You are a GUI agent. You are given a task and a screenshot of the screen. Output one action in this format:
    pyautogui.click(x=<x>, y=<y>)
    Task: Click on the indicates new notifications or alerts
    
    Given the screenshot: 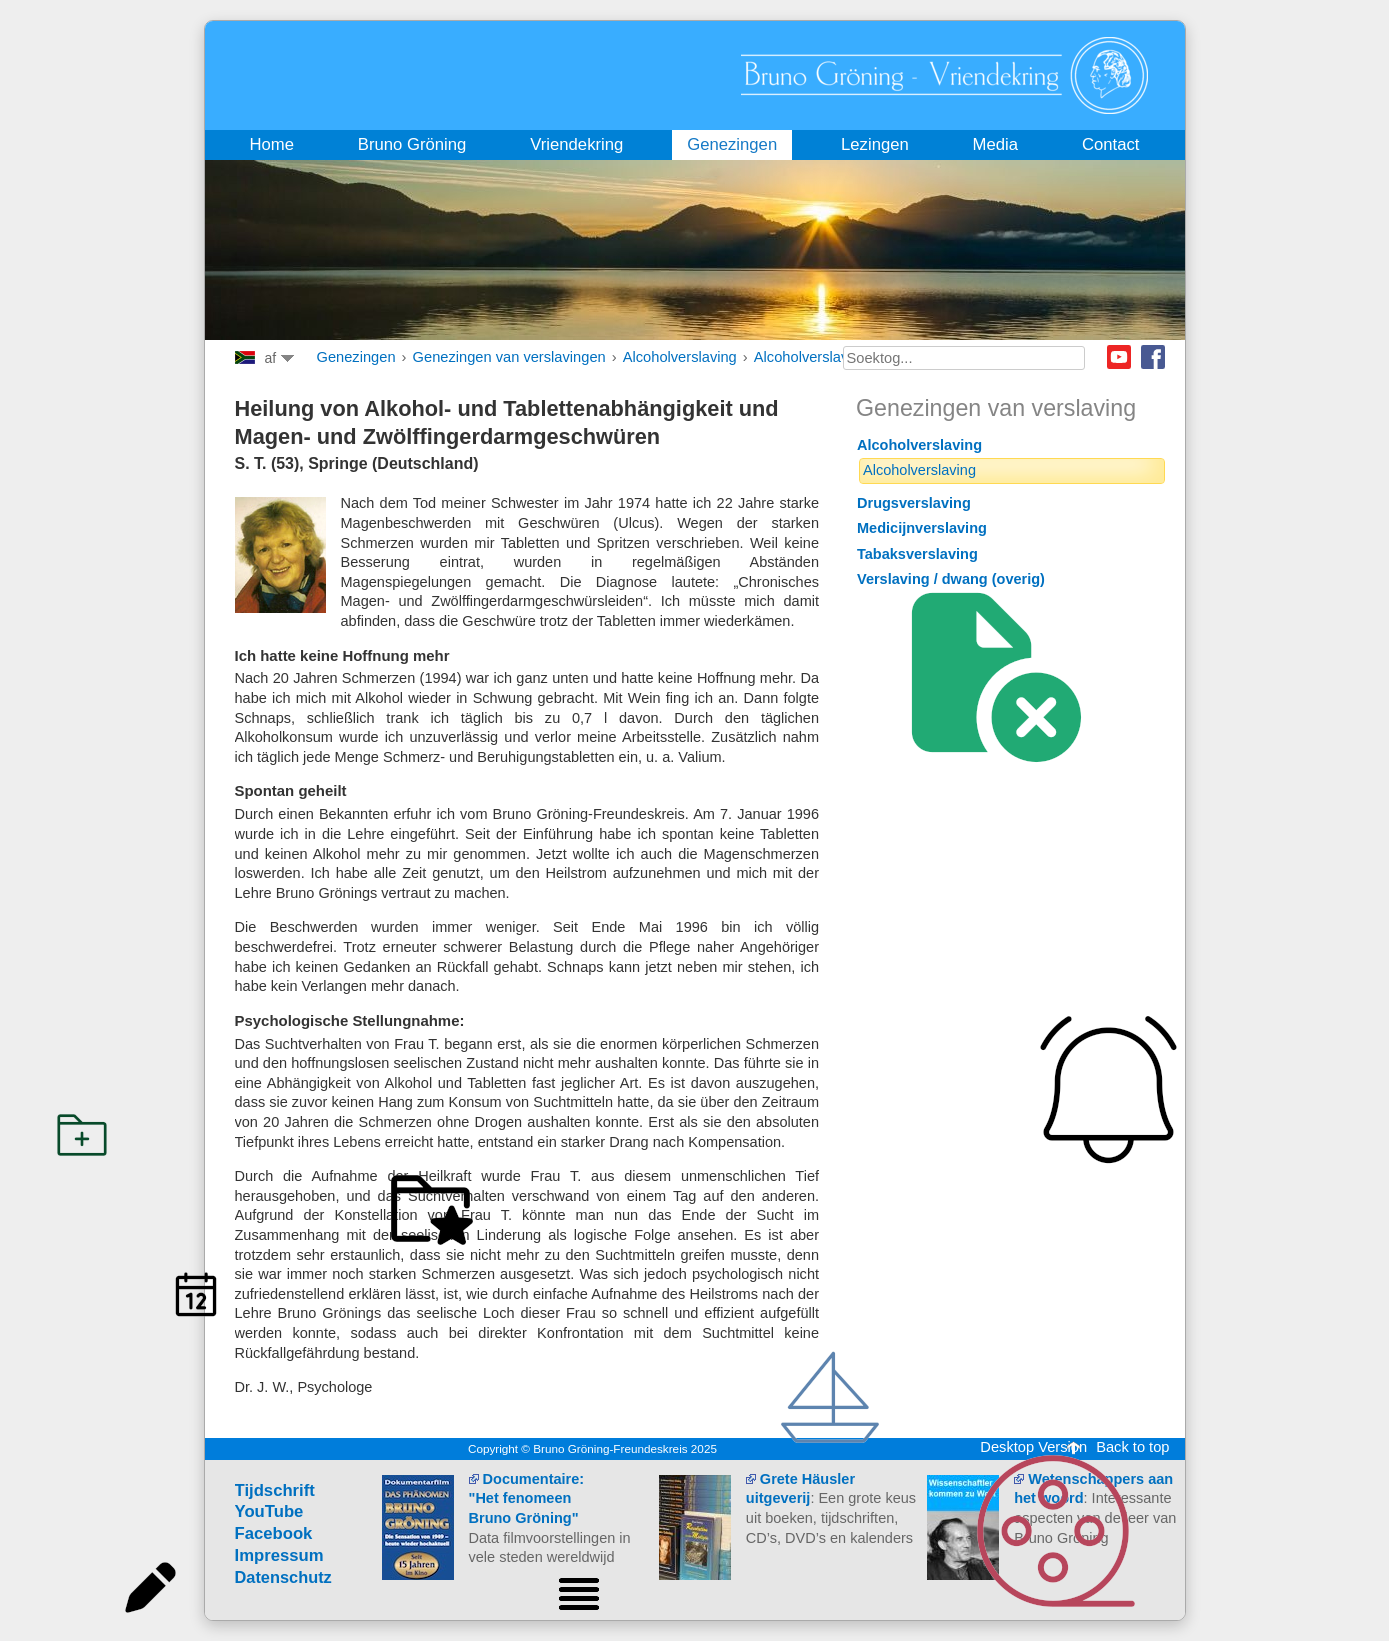 What is the action you would take?
    pyautogui.click(x=1108, y=1092)
    